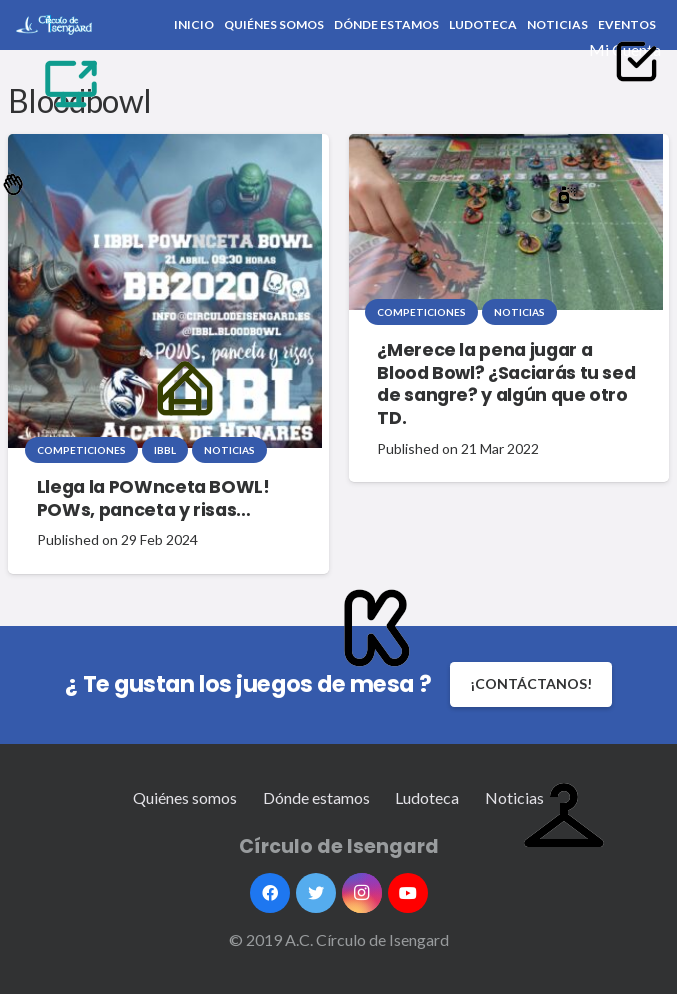 The image size is (677, 994). I want to click on access wardrobe or clothing options, so click(564, 815).